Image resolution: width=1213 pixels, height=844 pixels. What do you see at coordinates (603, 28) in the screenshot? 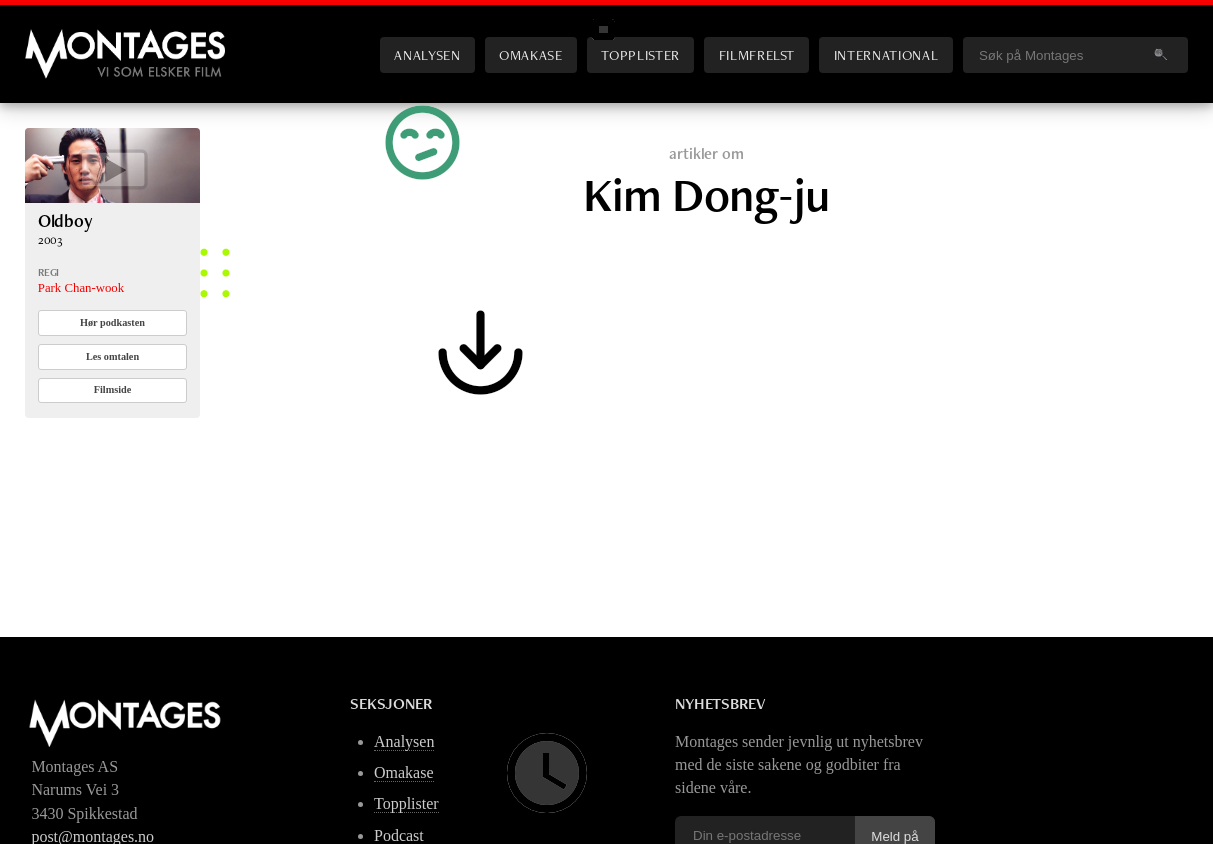
I see `add a frame or border to an image` at bounding box center [603, 28].